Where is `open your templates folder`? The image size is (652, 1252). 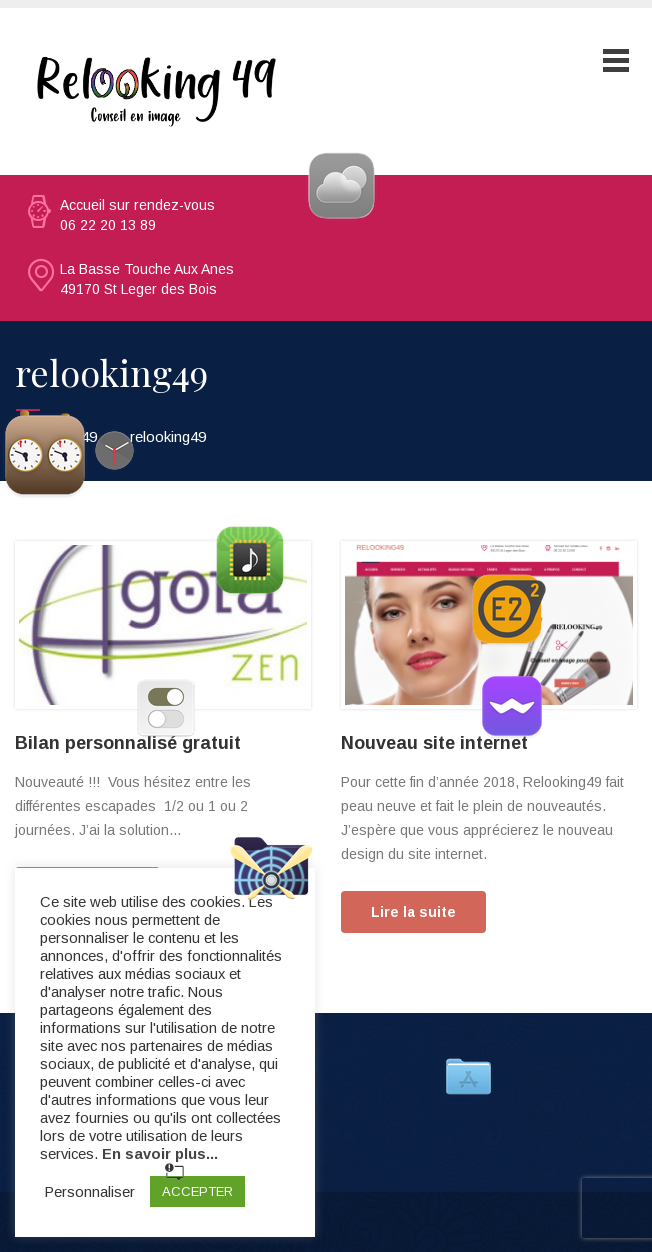 open your templates folder is located at coordinates (468, 1076).